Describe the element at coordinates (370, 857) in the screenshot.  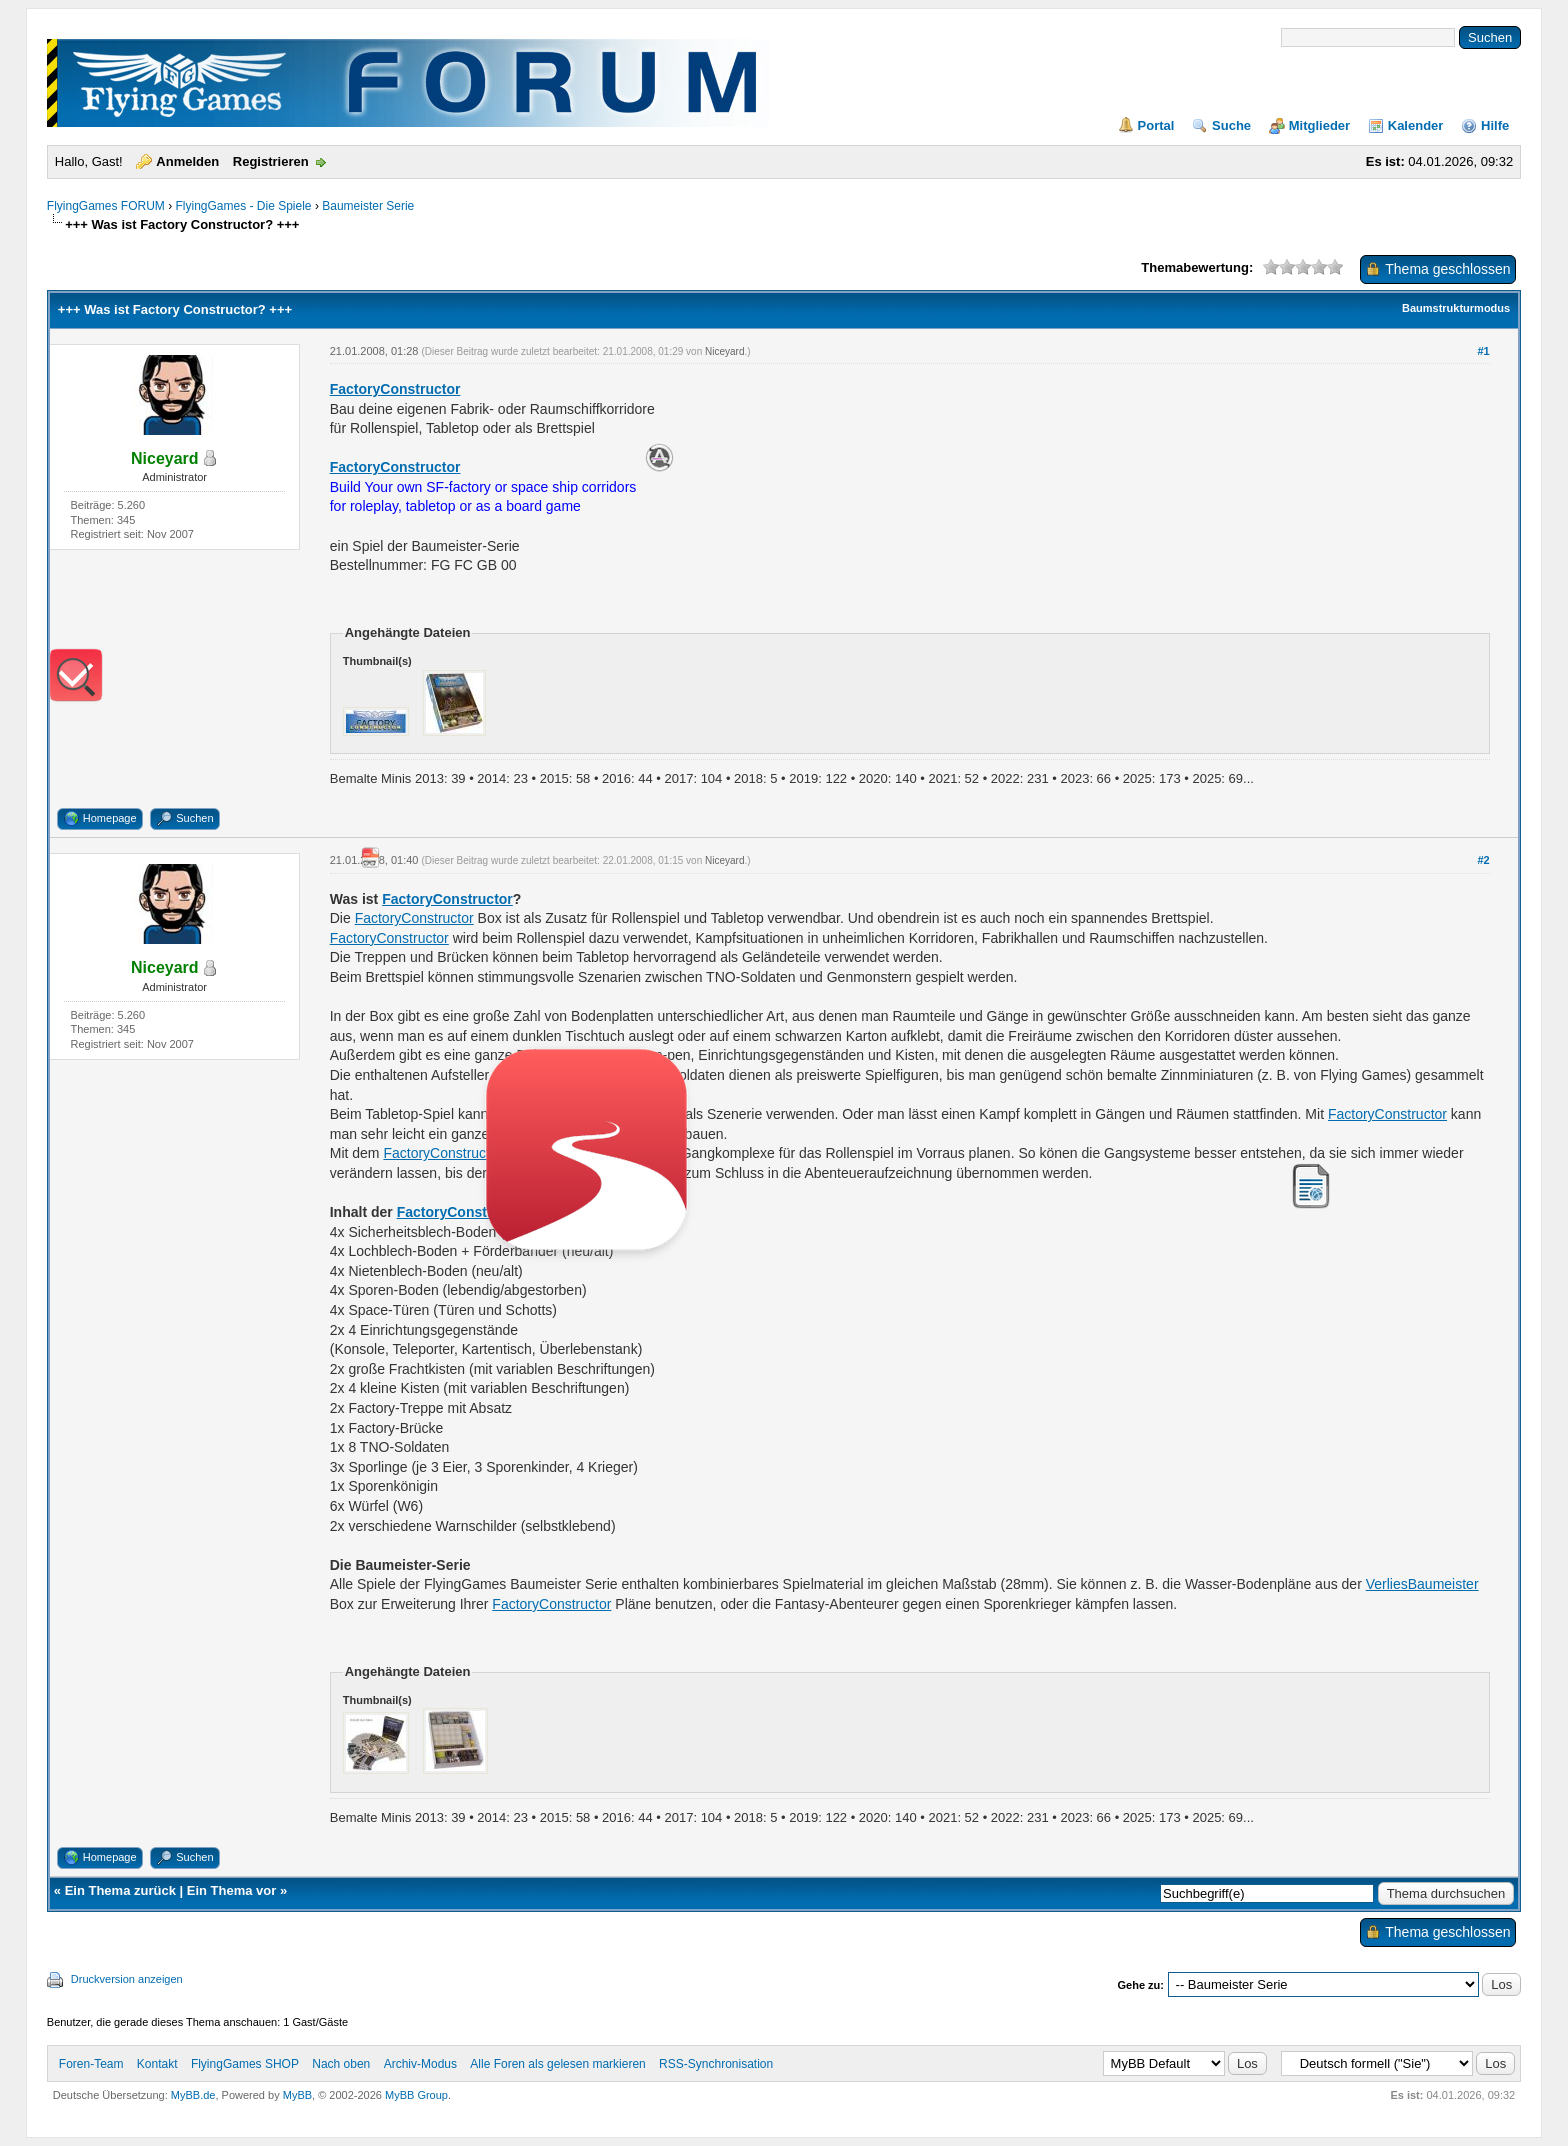
I see `open the Papers document viewer app` at that location.